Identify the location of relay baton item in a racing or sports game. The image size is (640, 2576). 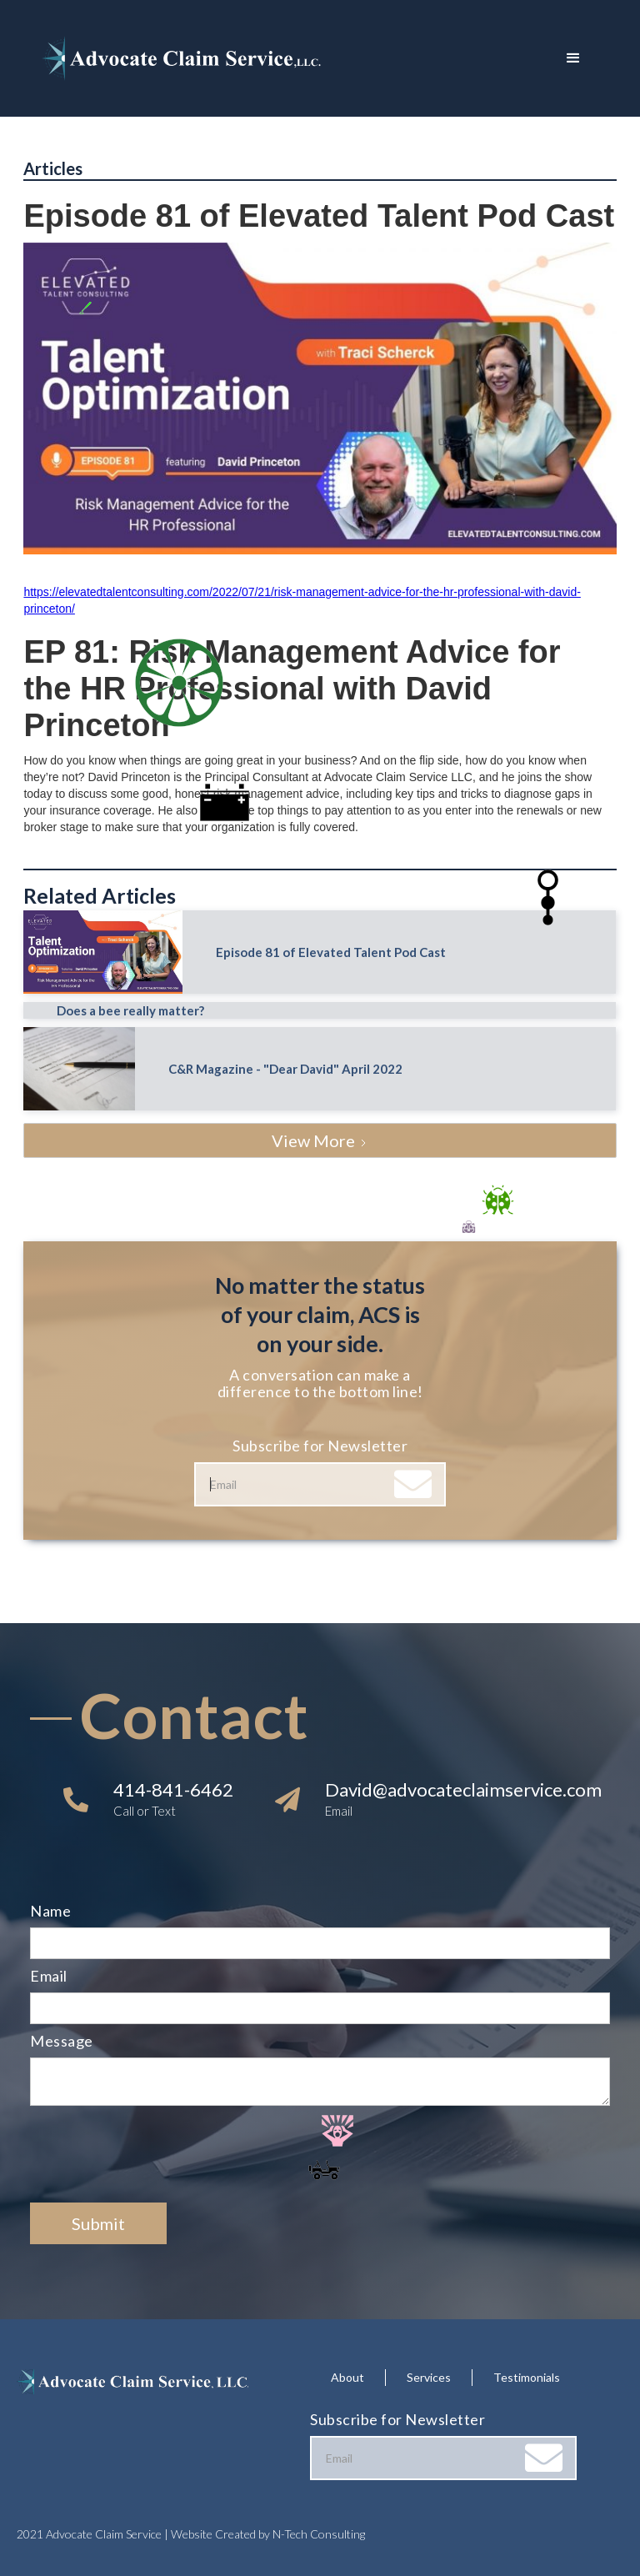
(85, 308).